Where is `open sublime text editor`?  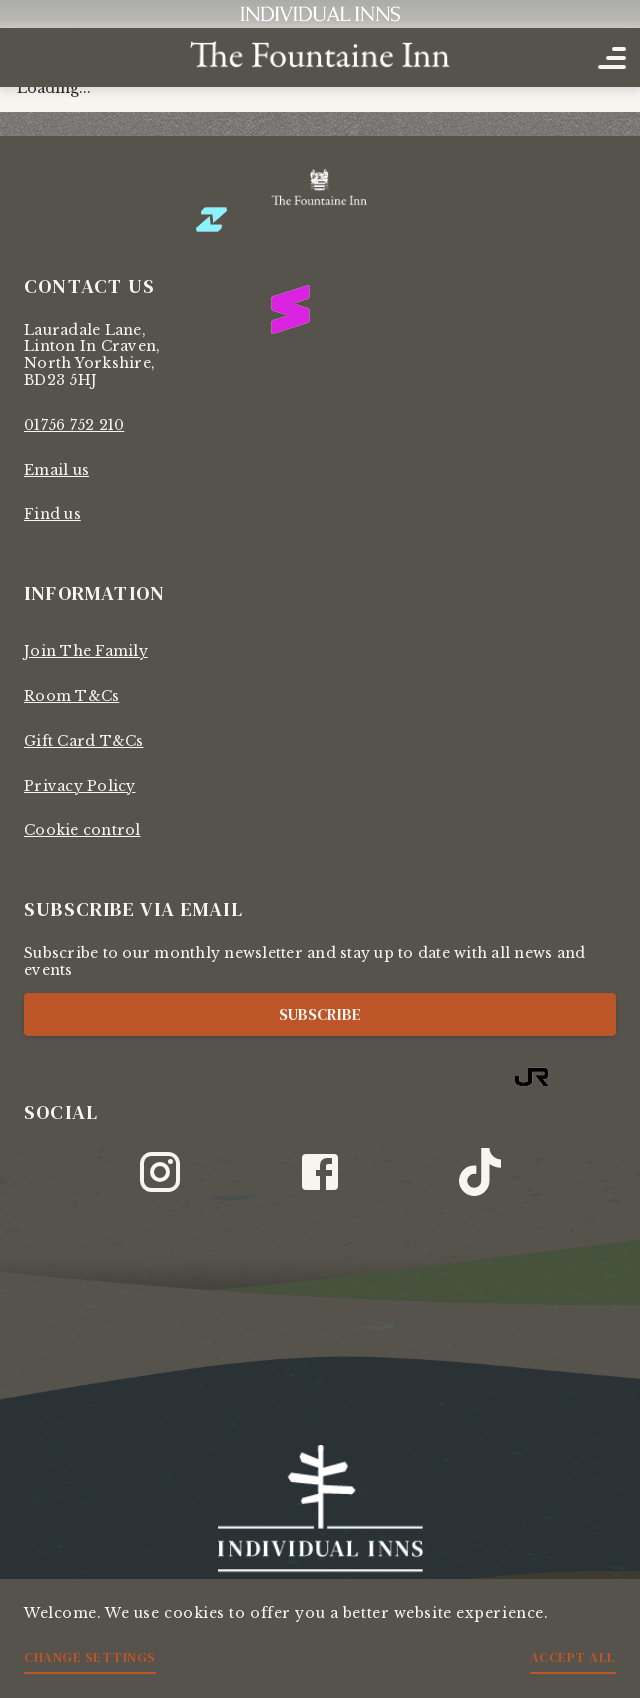 open sublime text editor is located at coordinates (290, 309).